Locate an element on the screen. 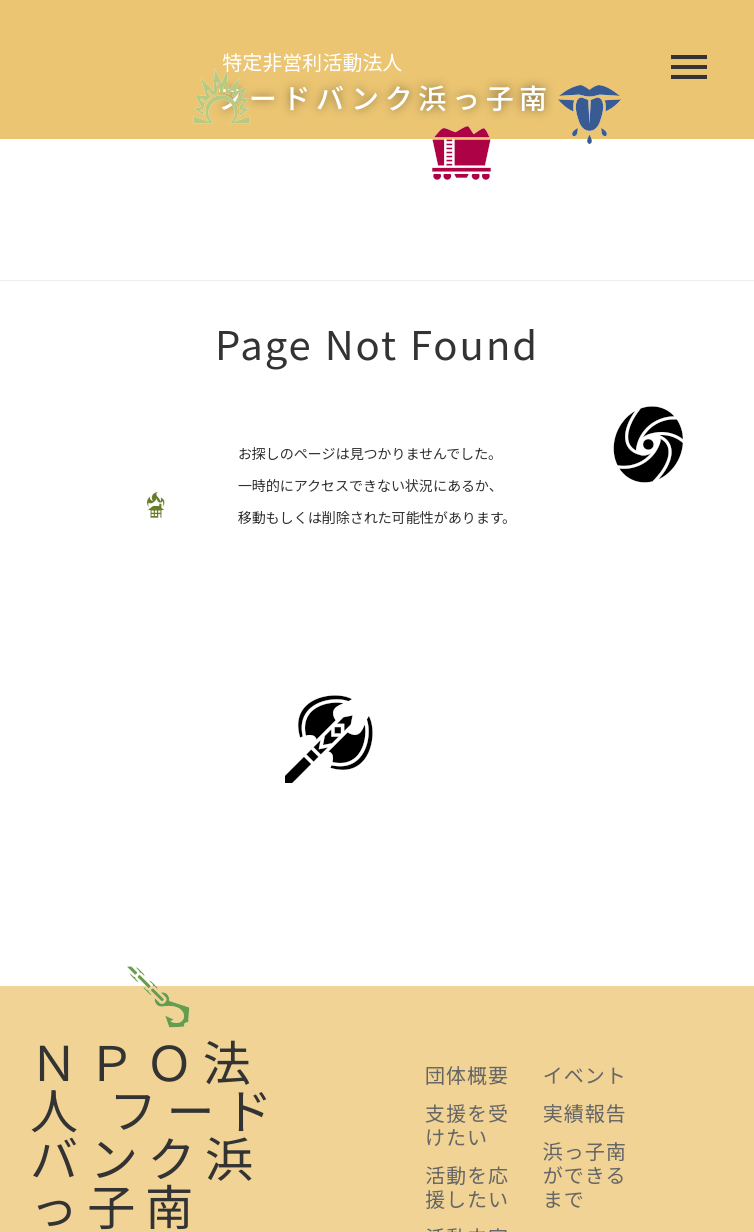 This screenshot has width=754, height=1232. select axe weapon or tool is located at coordinates (330, 738).